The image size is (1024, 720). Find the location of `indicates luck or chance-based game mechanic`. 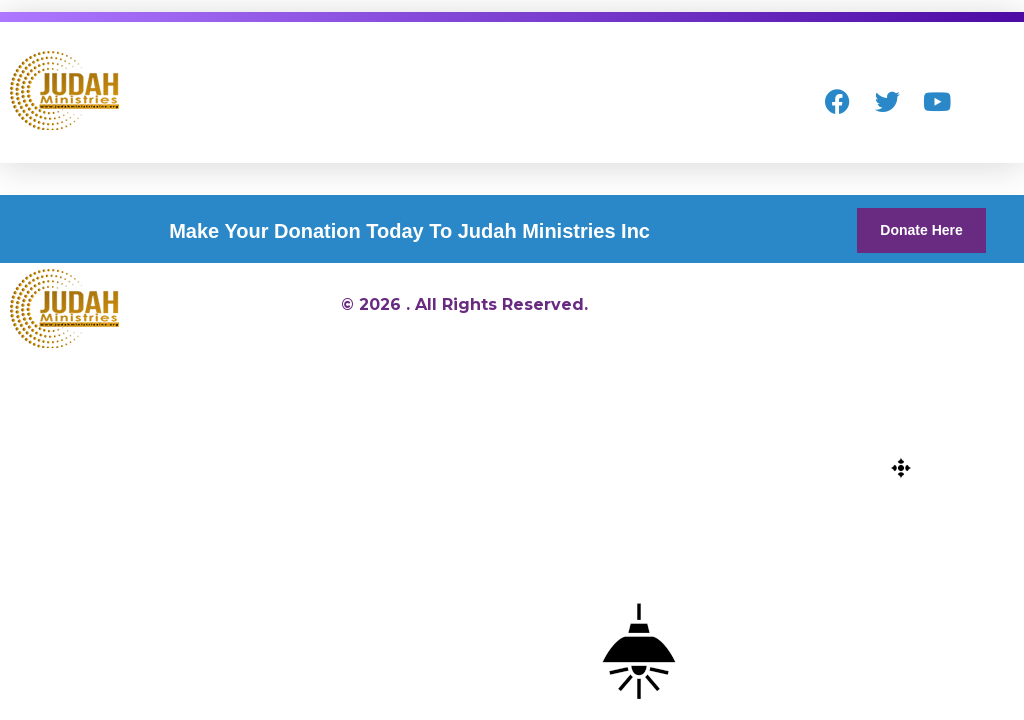

indicates luck or chance-based game mechanic is located at coordinates (901, 468).